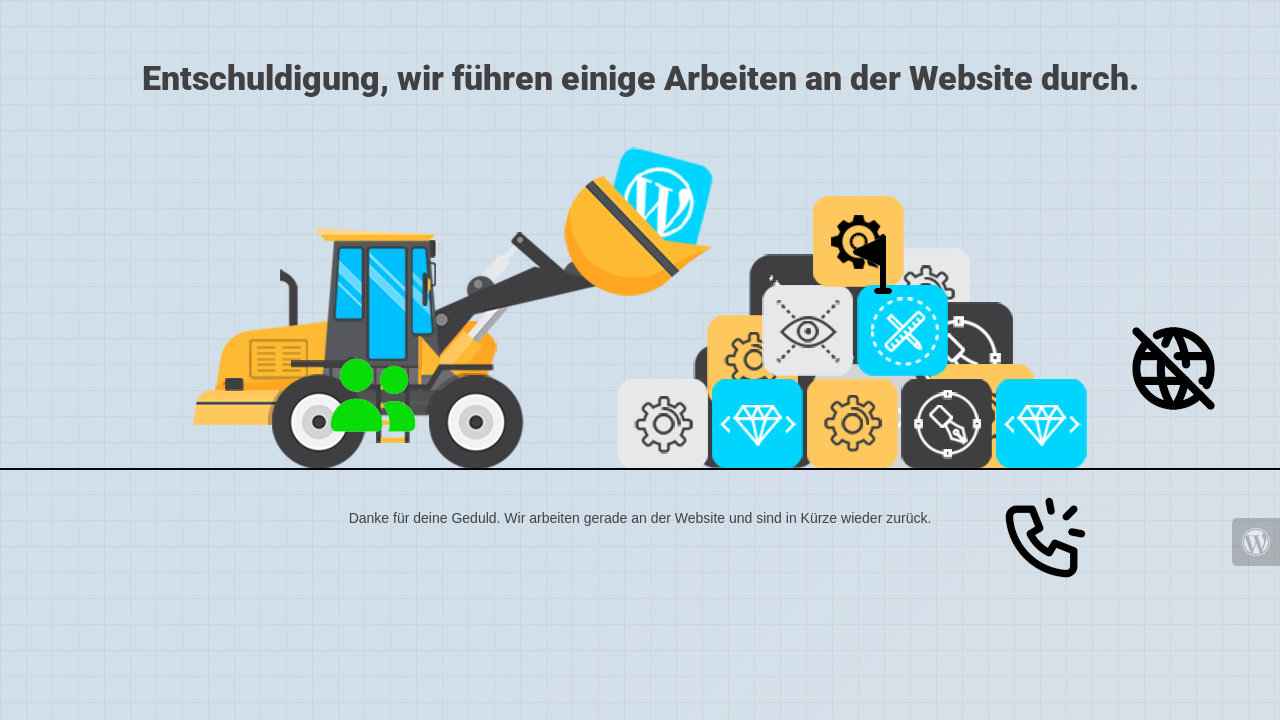  Describe the element at coordinates (1173, 368) in the screenshot. I see `disable internet or web access` at that location.